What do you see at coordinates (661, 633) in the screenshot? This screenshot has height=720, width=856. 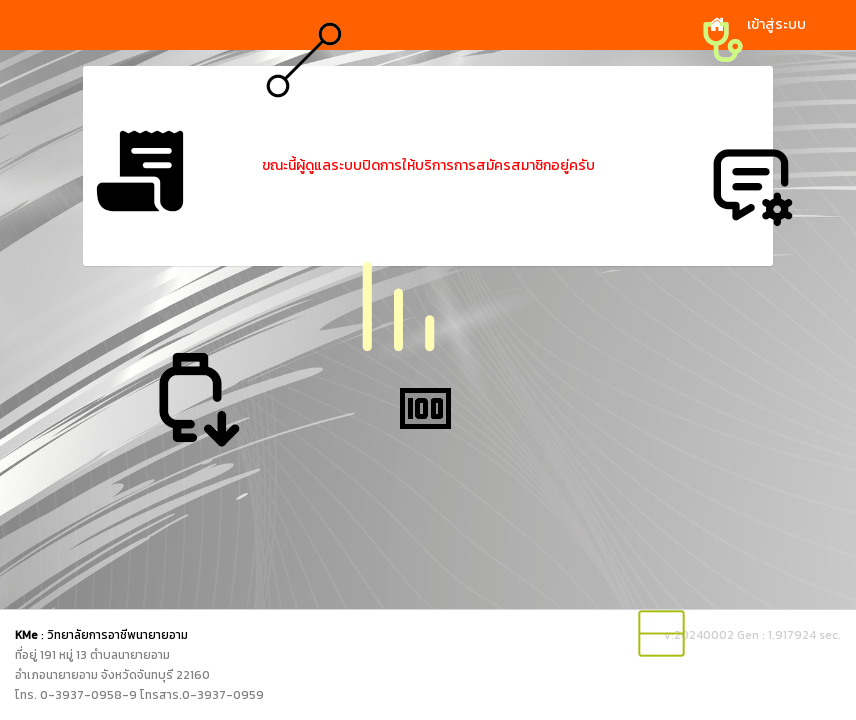 I see `split view horizontally` at bounding box center [661, 633].